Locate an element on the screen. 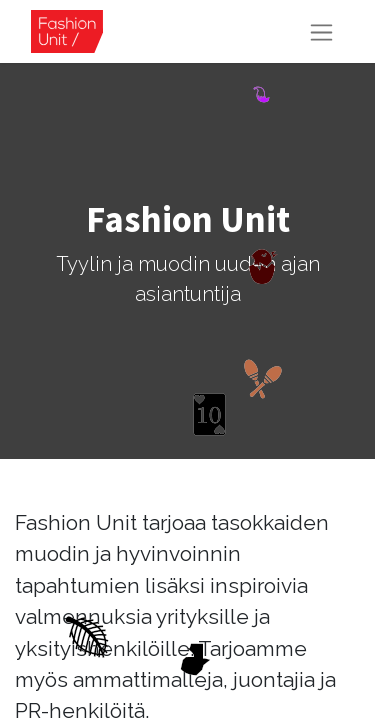 The image size is (375, 720). access music or sound effects settings is located at coordinates (263, 379).